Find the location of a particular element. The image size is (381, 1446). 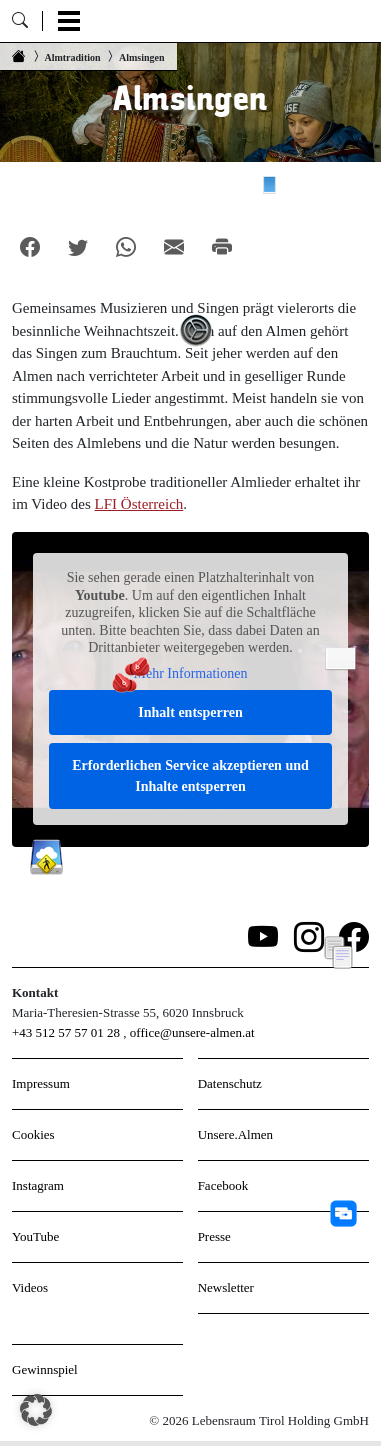

switch between open windows or applications is located at coordinates (343, 1213).